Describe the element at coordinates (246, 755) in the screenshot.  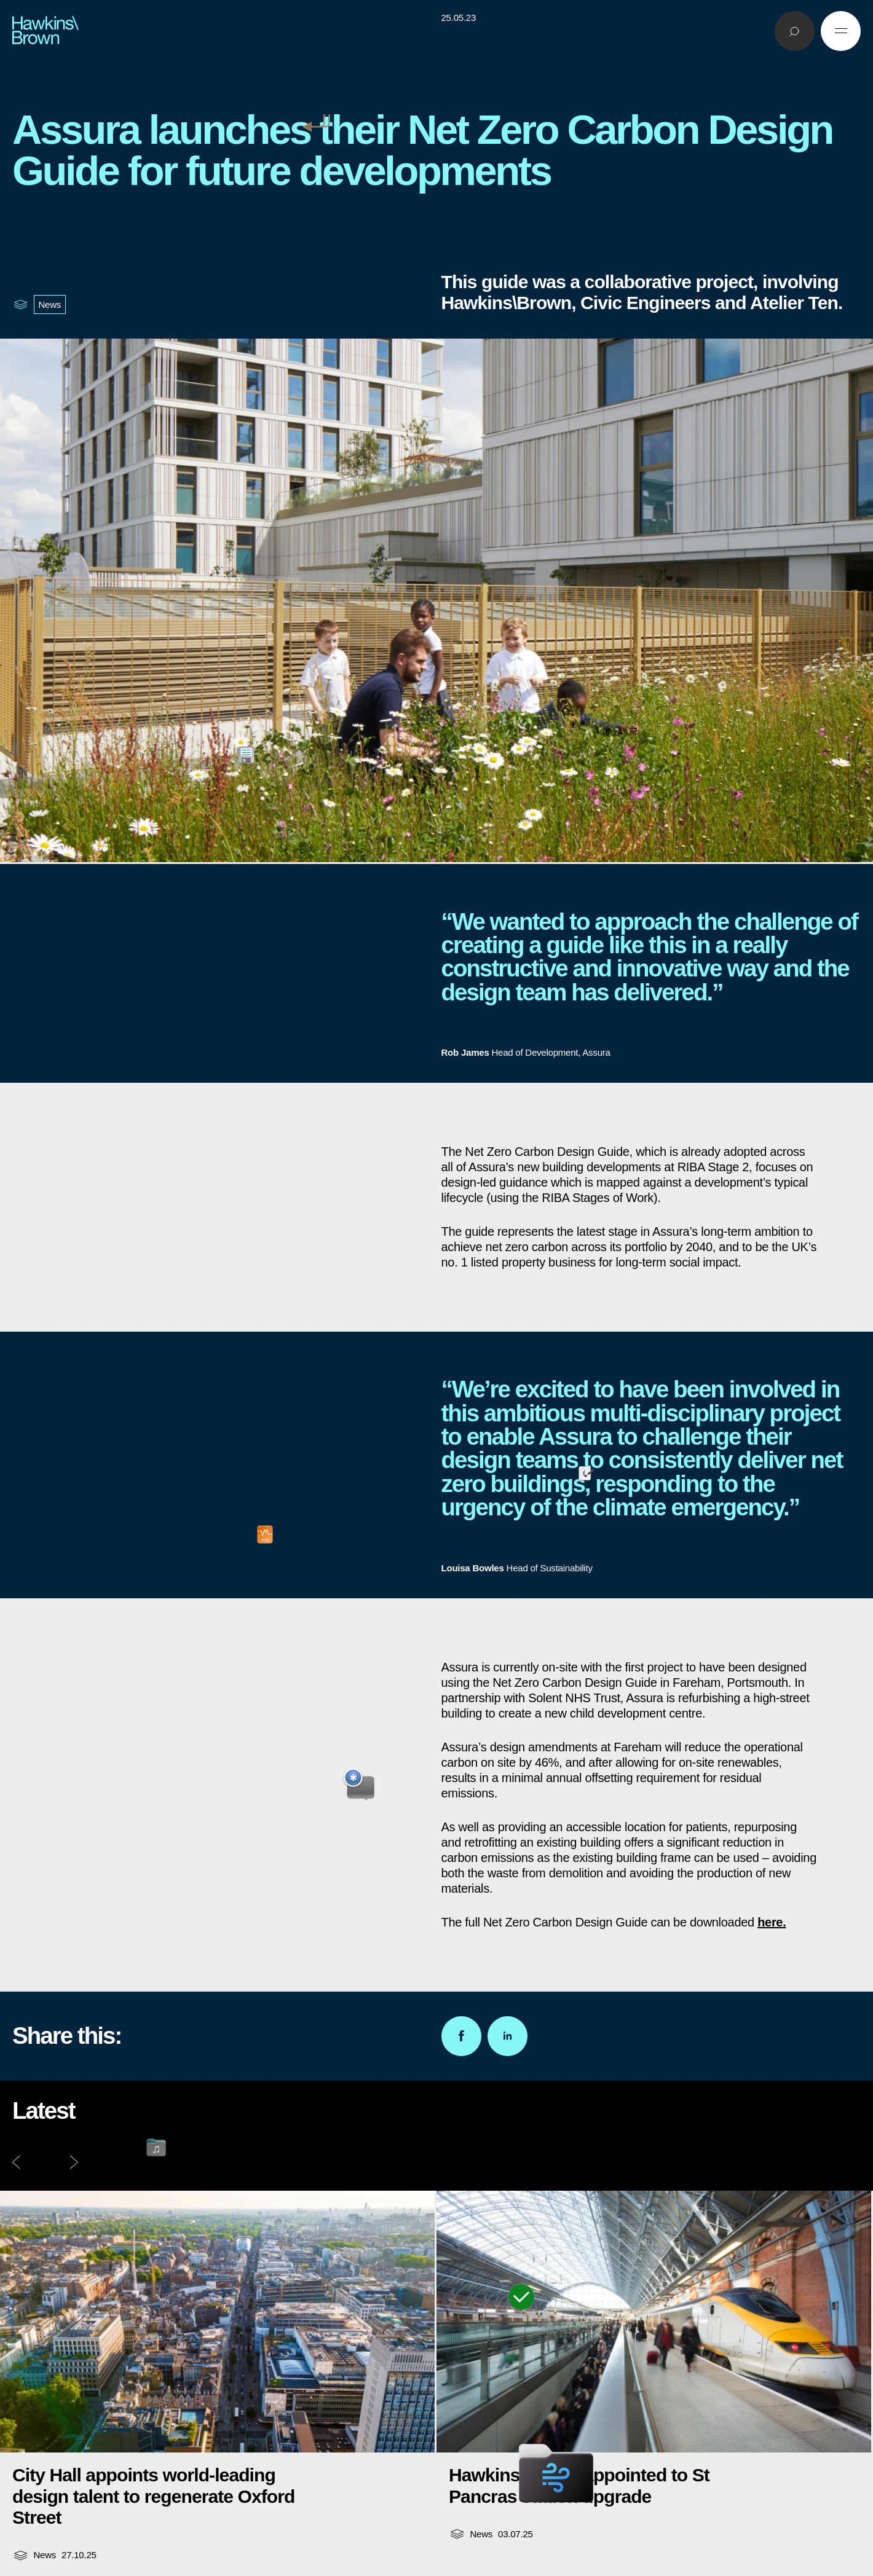
I see `save file to disk` at that location.